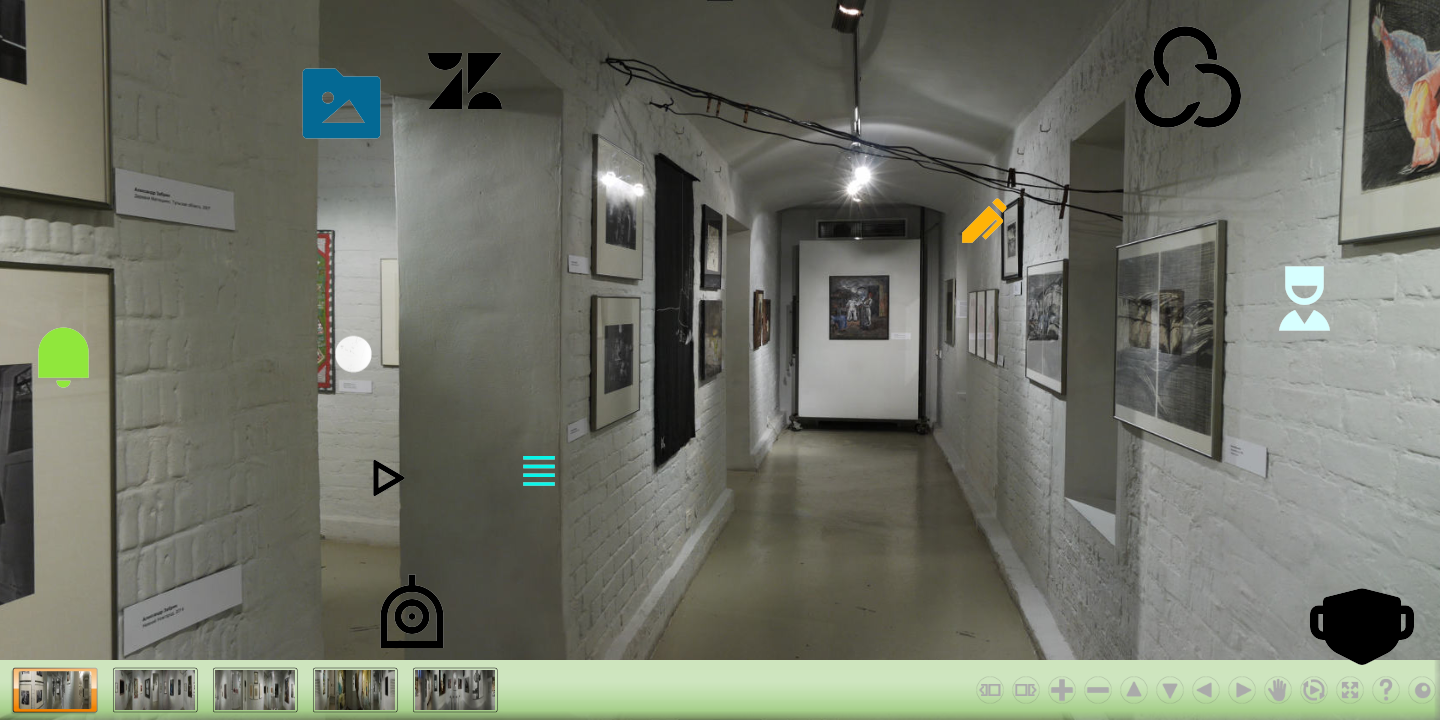 Image resolution: width=1440 pixels, height=720 pixels. Describe the element at coordinates (1188, 77) in the screenshot. I see `countingworks pro app or service logo` at that location.